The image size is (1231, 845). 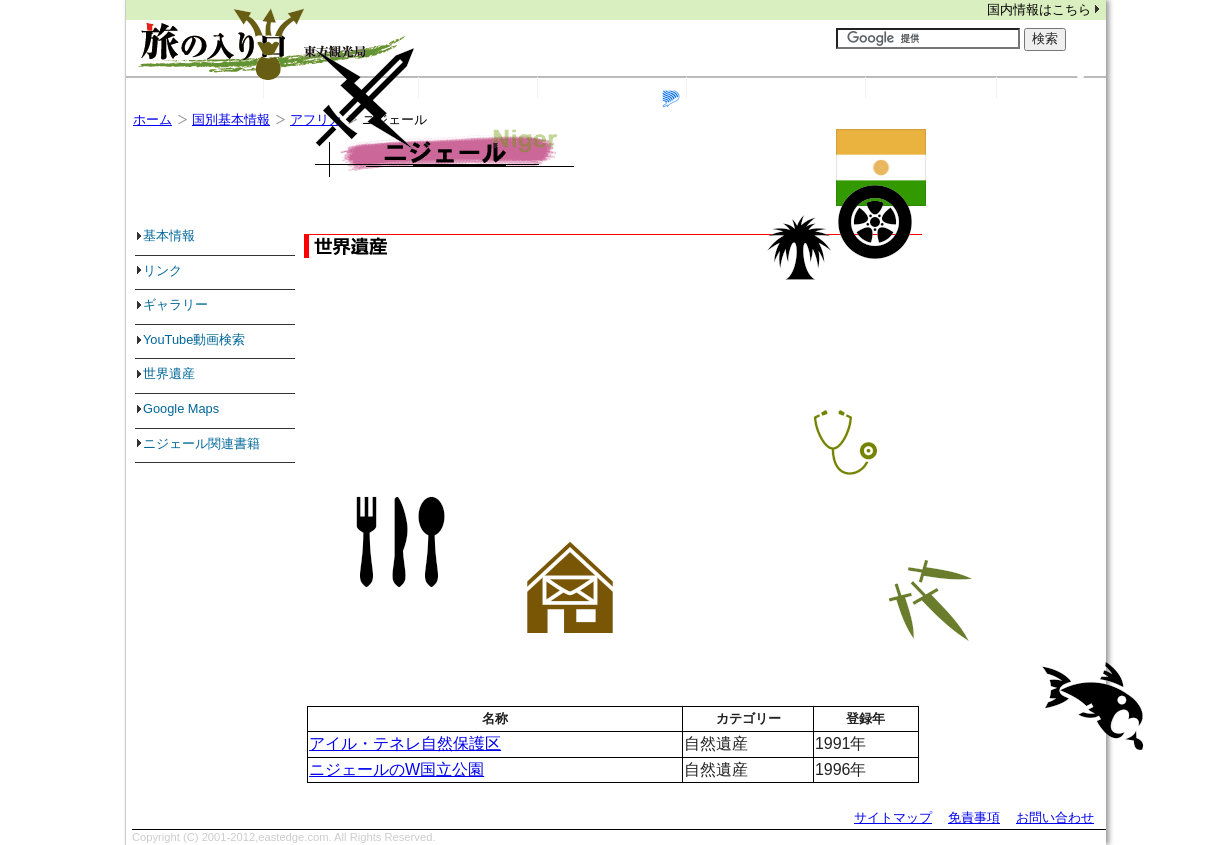 I want to click on access health or medical features, so click(x=845, y=442).